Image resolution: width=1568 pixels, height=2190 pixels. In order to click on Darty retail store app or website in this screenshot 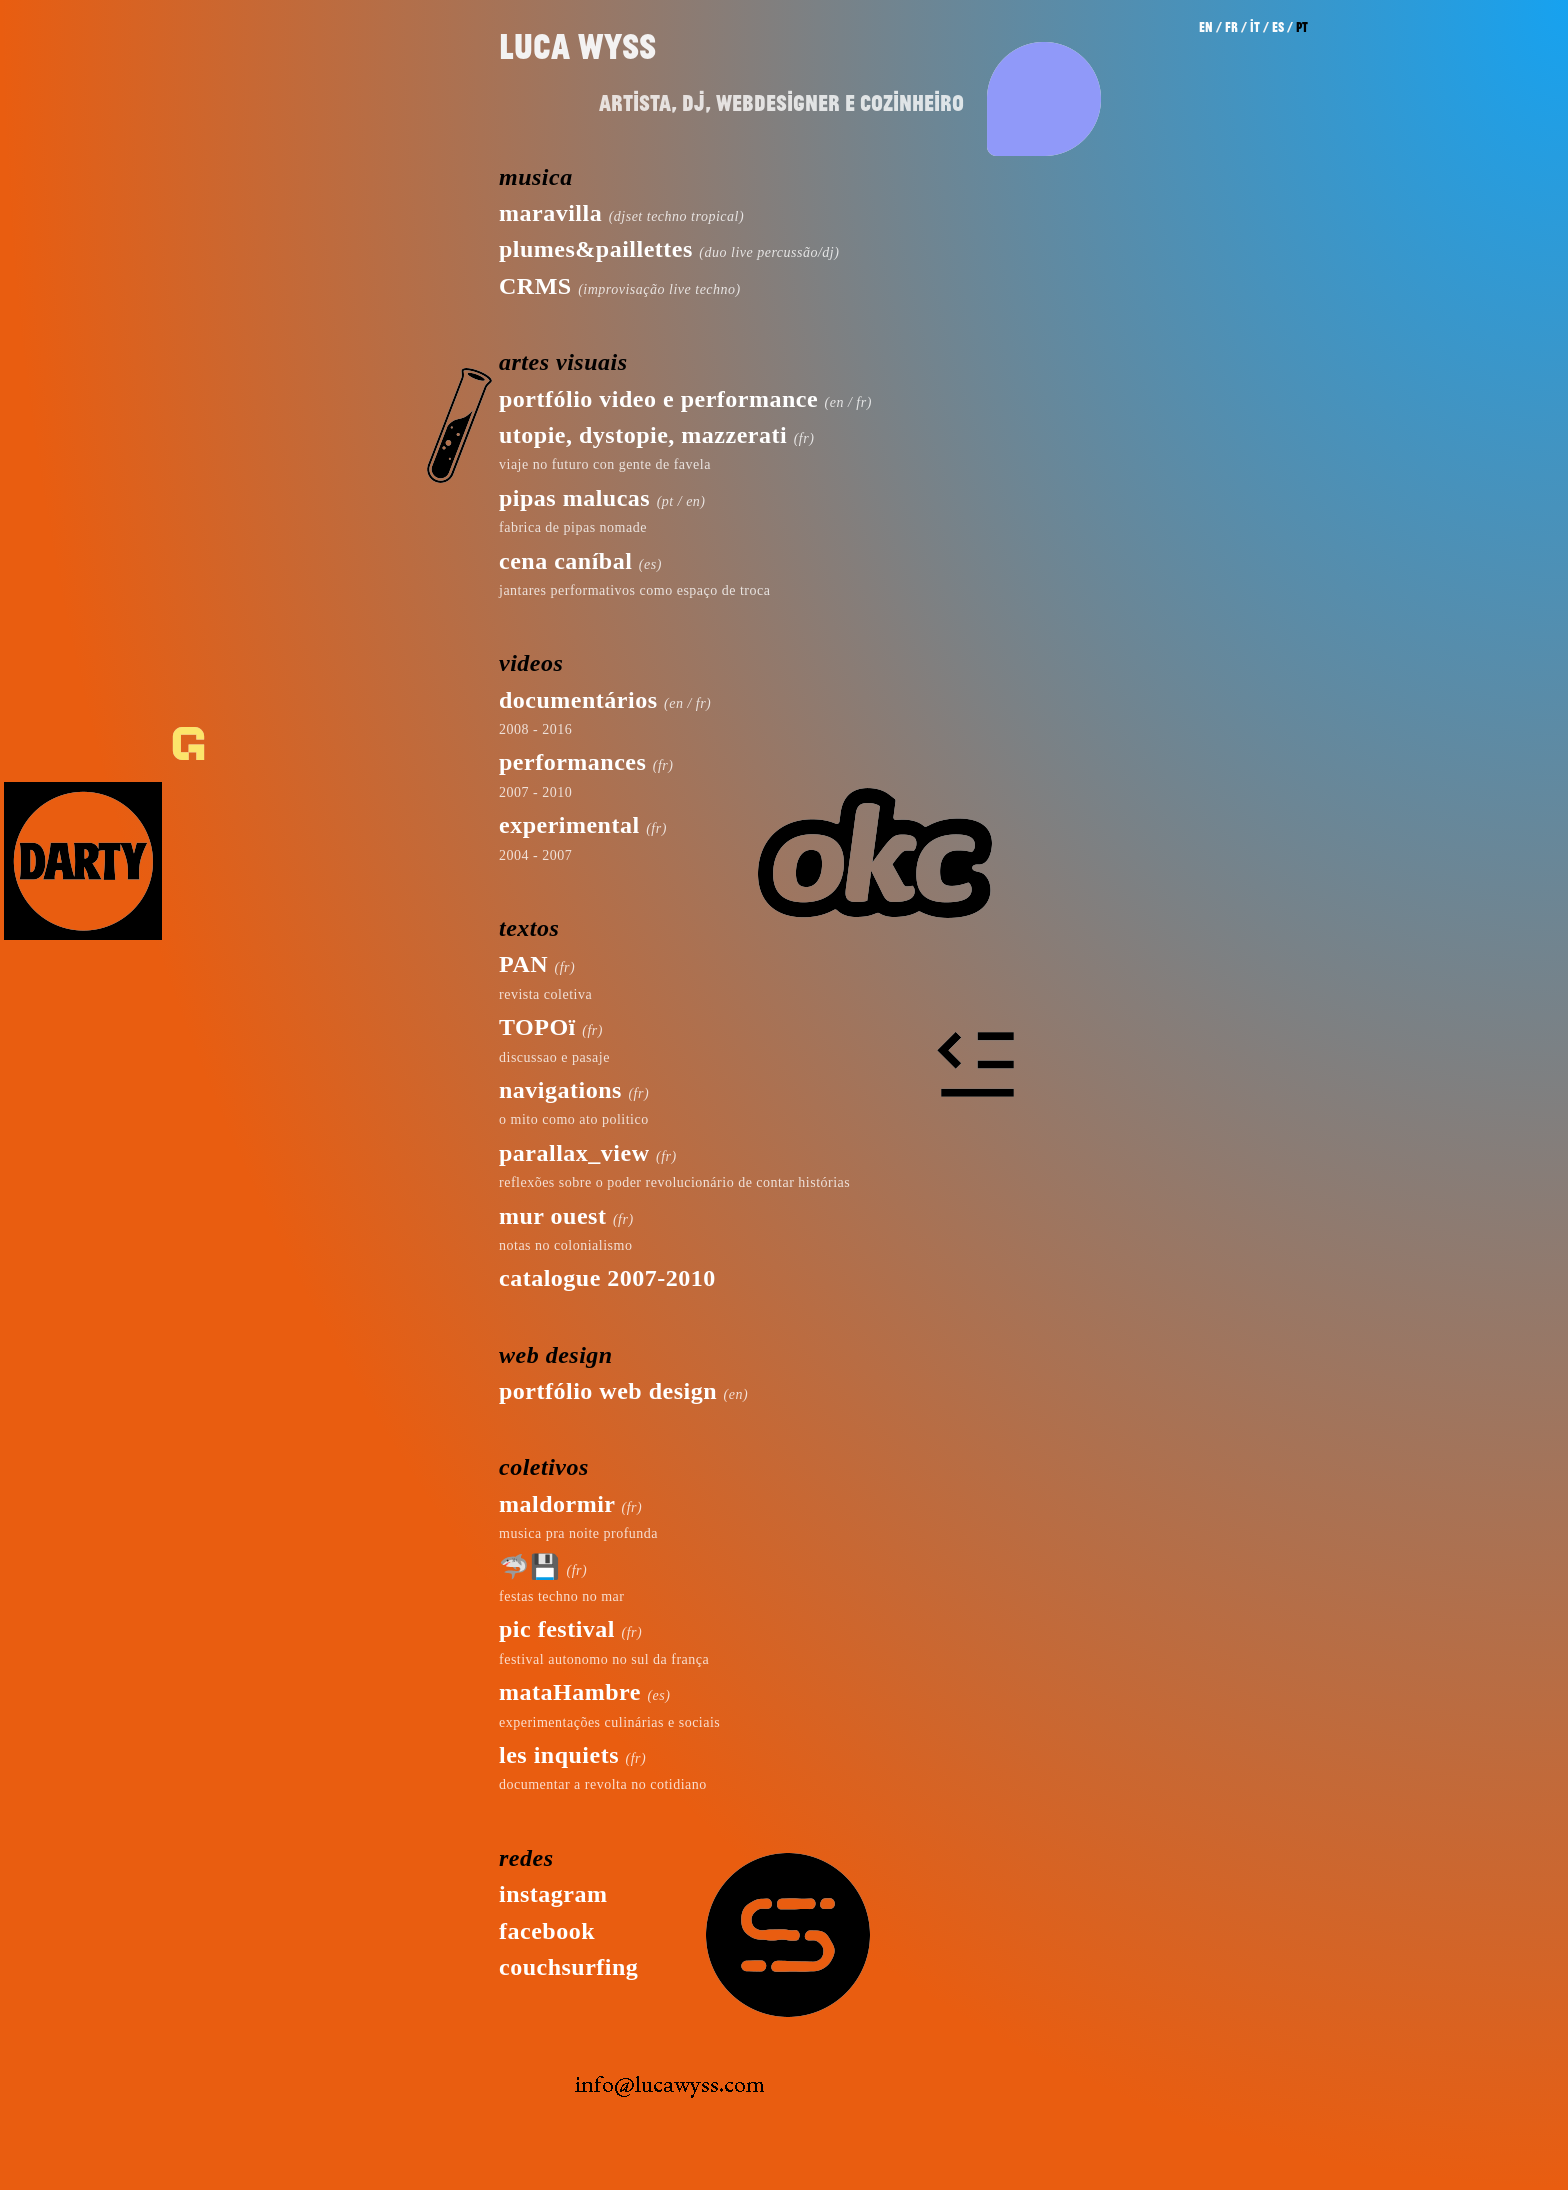, I will do `click(83, 861)`.